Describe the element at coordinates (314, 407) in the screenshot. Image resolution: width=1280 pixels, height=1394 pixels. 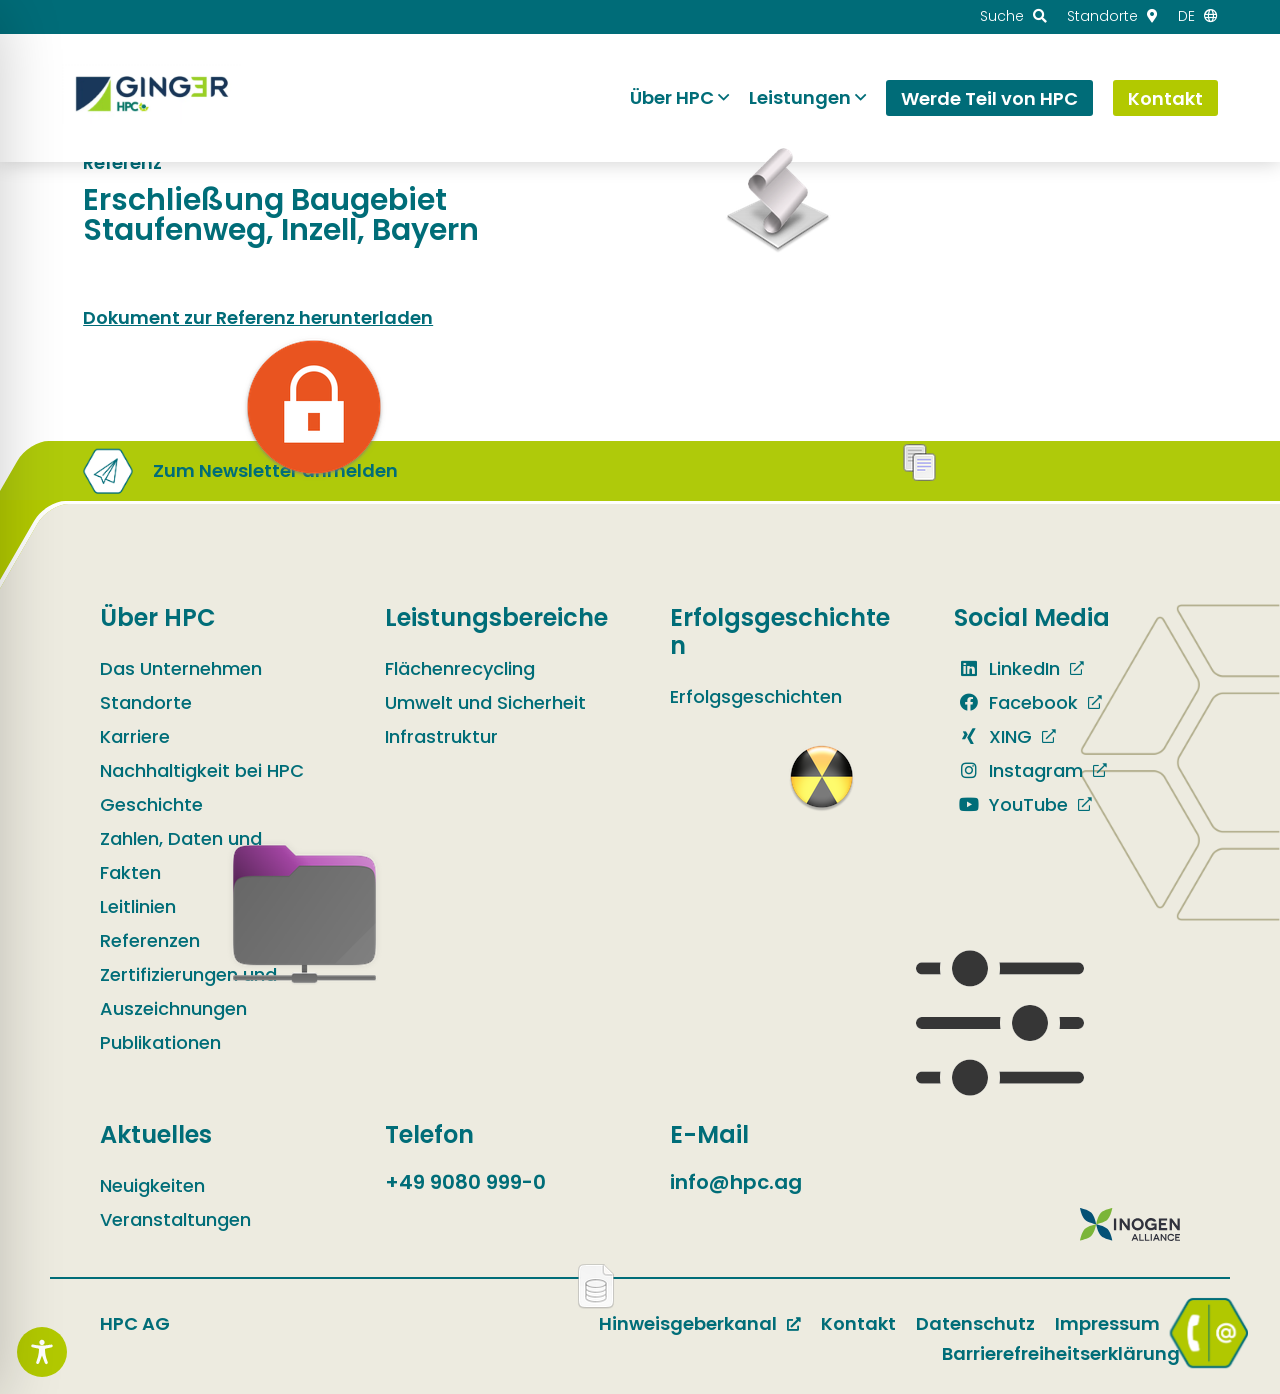
I see `lock the screen` at that location.